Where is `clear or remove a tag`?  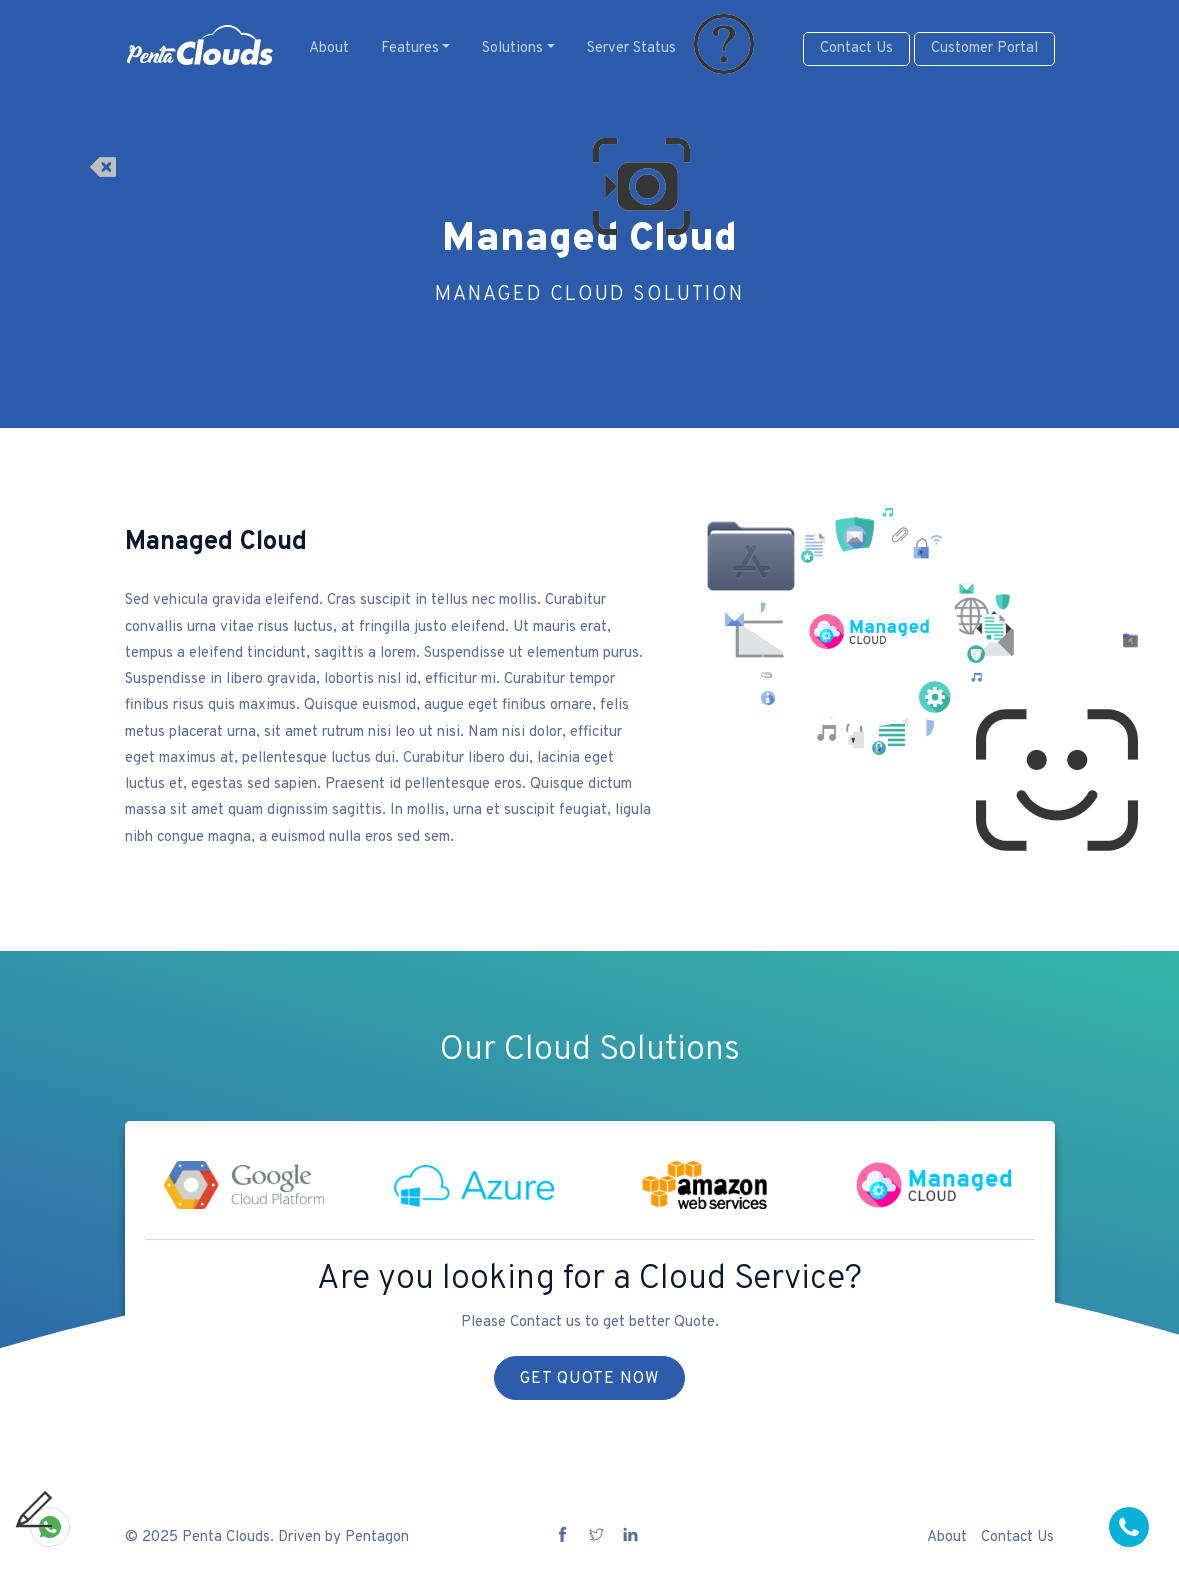
clear or remove a tag is located at coordinates (103, 167).